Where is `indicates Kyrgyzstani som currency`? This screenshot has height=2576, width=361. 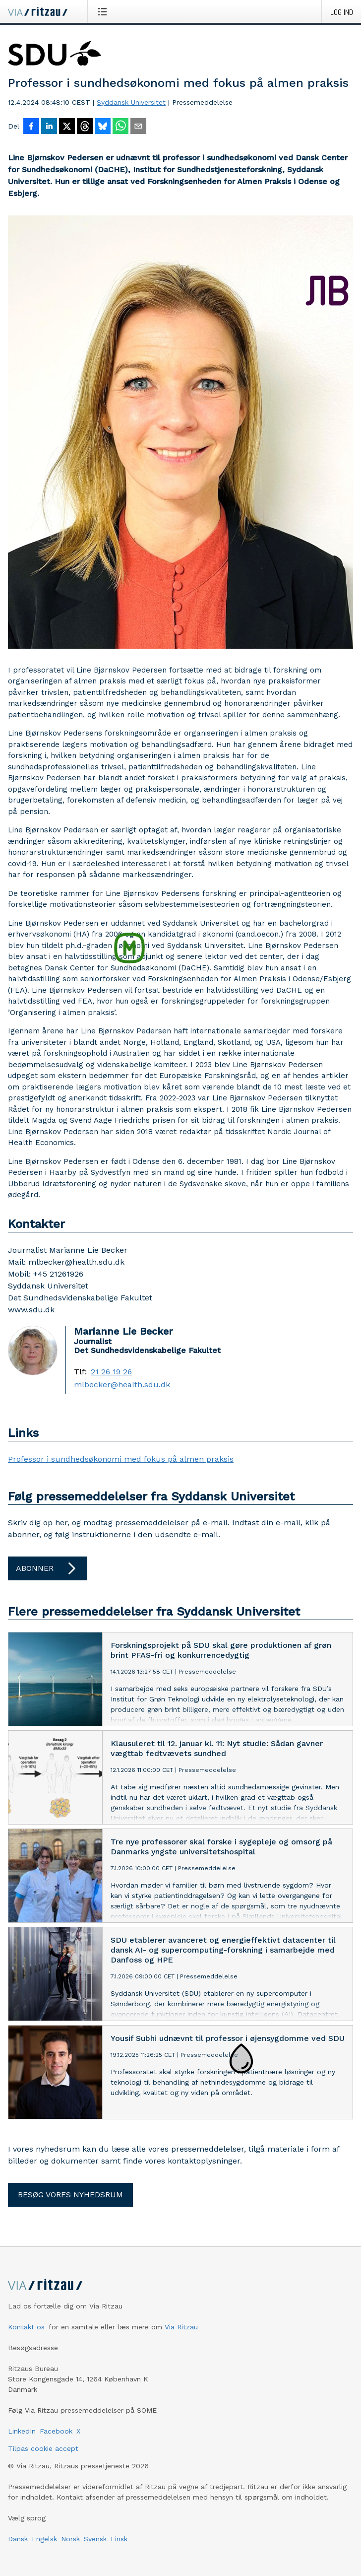 indicates Kyrgyzstani som currency is located at coordinates (327, 290).